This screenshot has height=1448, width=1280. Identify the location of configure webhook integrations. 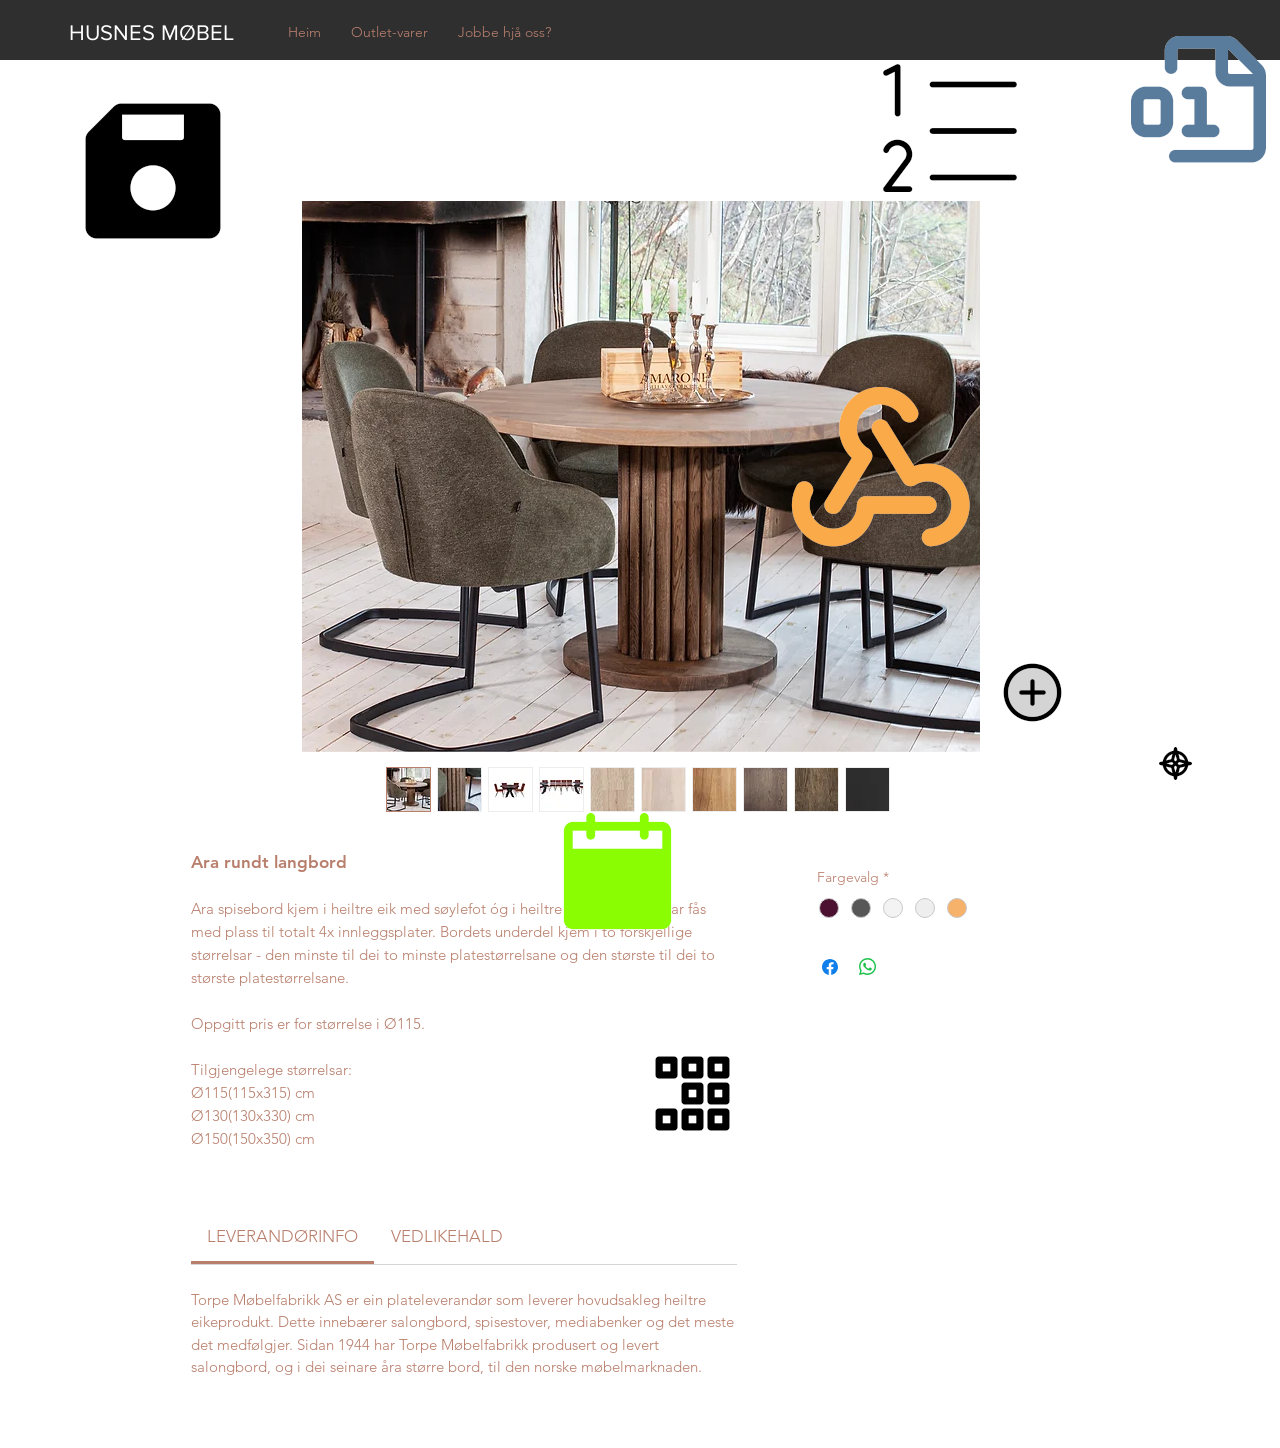
(880, 475).